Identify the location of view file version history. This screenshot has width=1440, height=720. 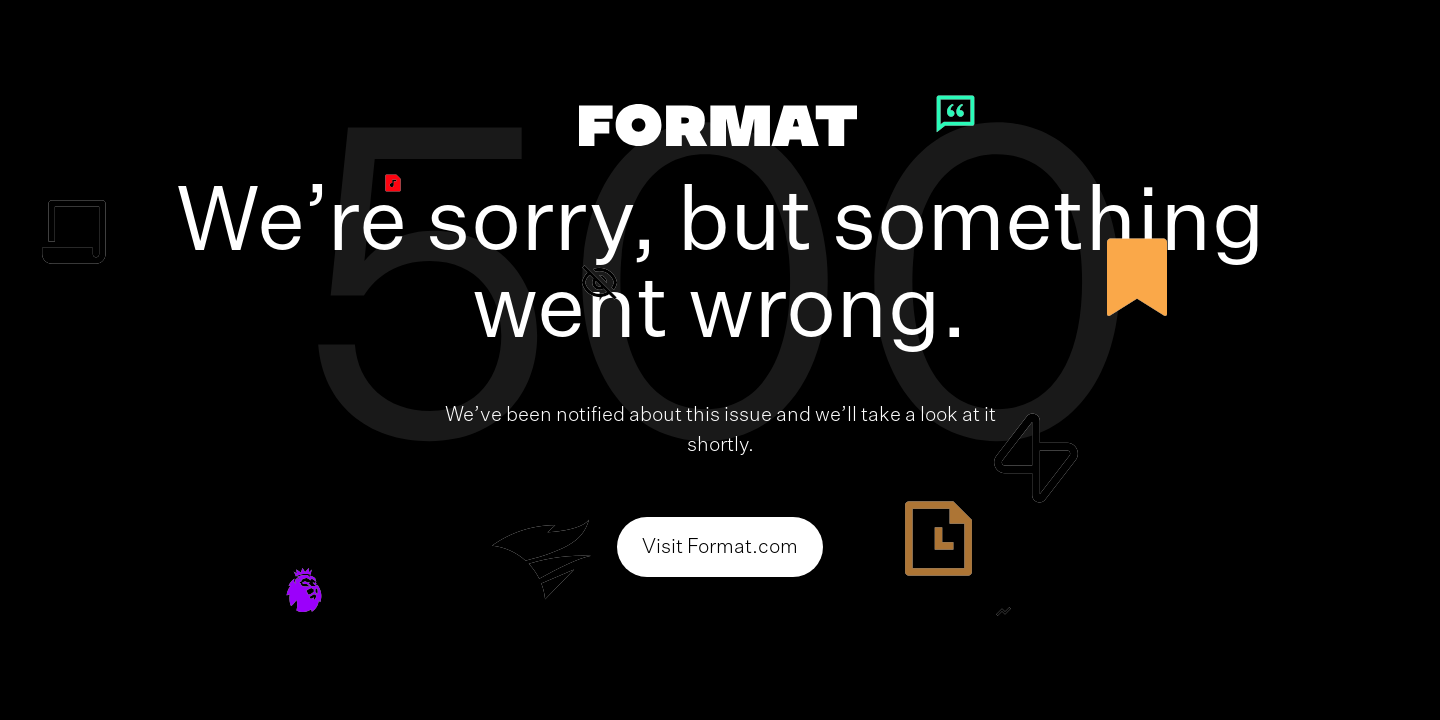
(938, 538).